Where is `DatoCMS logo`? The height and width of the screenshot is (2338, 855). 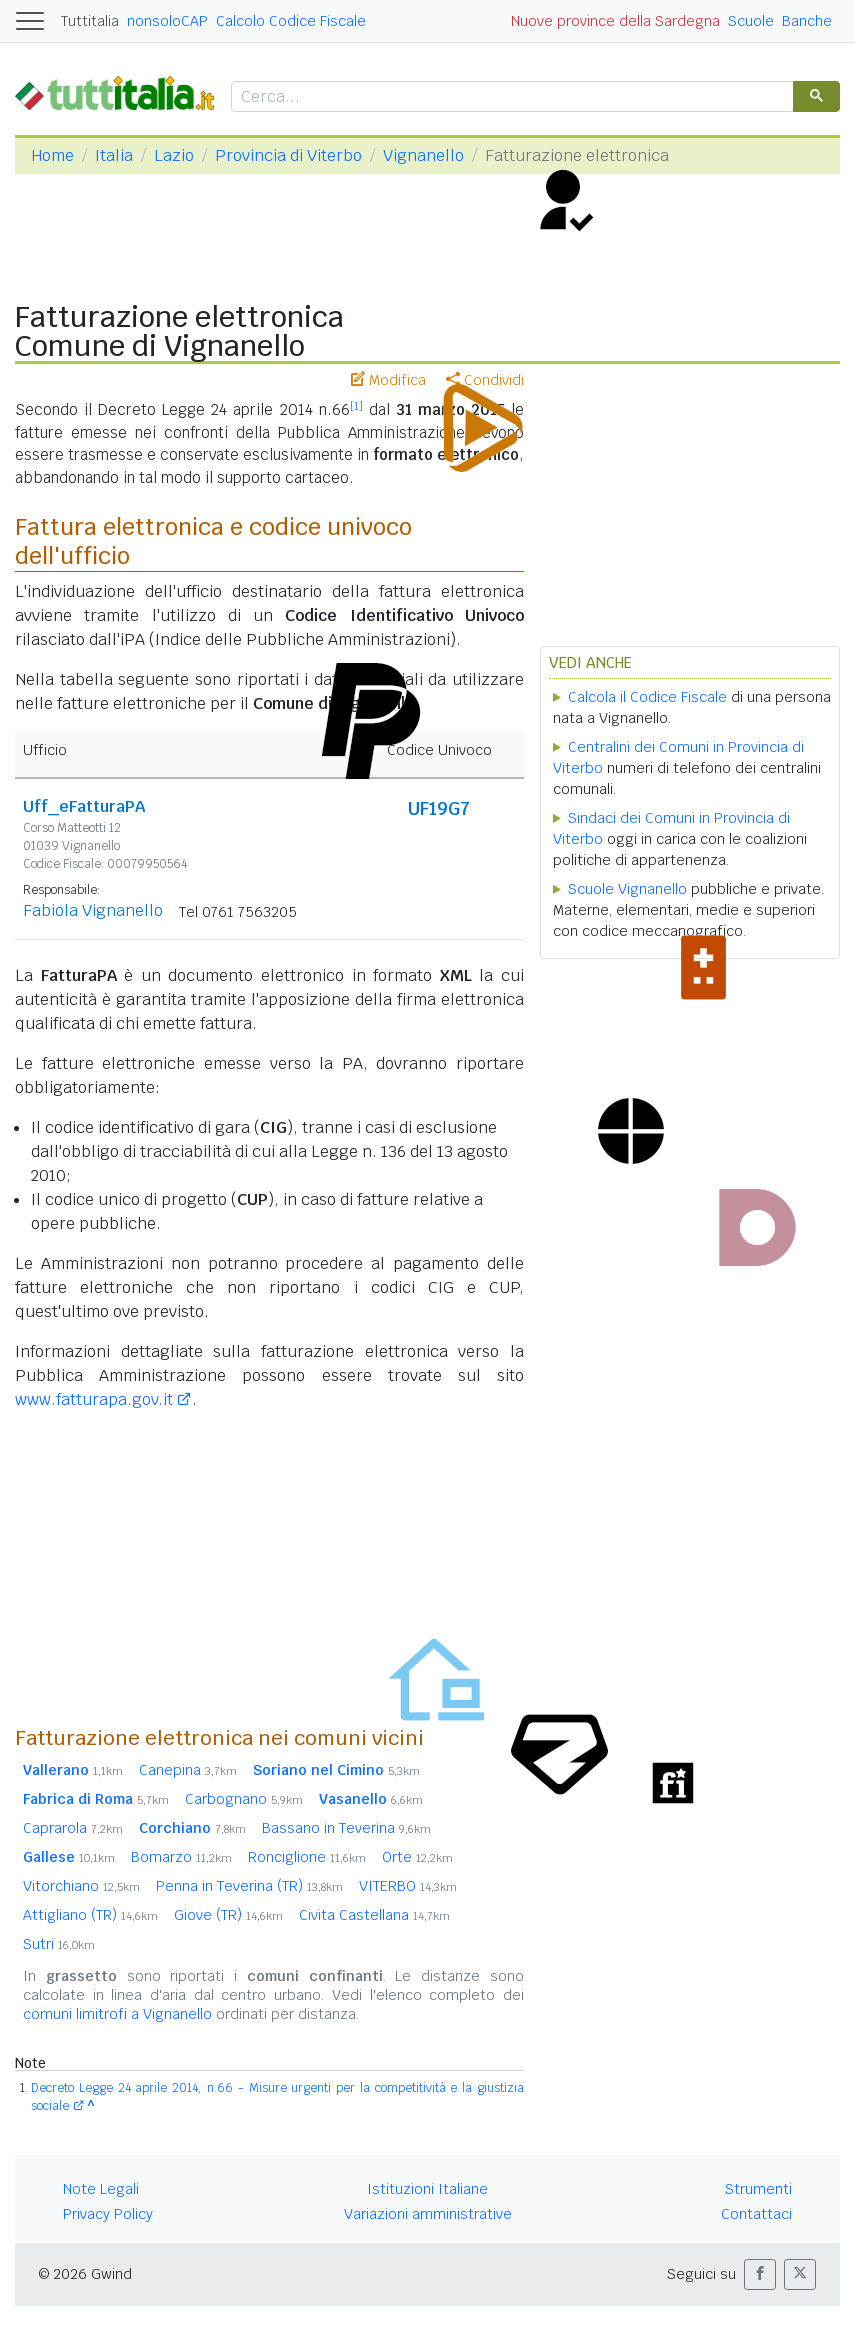 DatoCMS logo is located at coordinates (757, 1227).